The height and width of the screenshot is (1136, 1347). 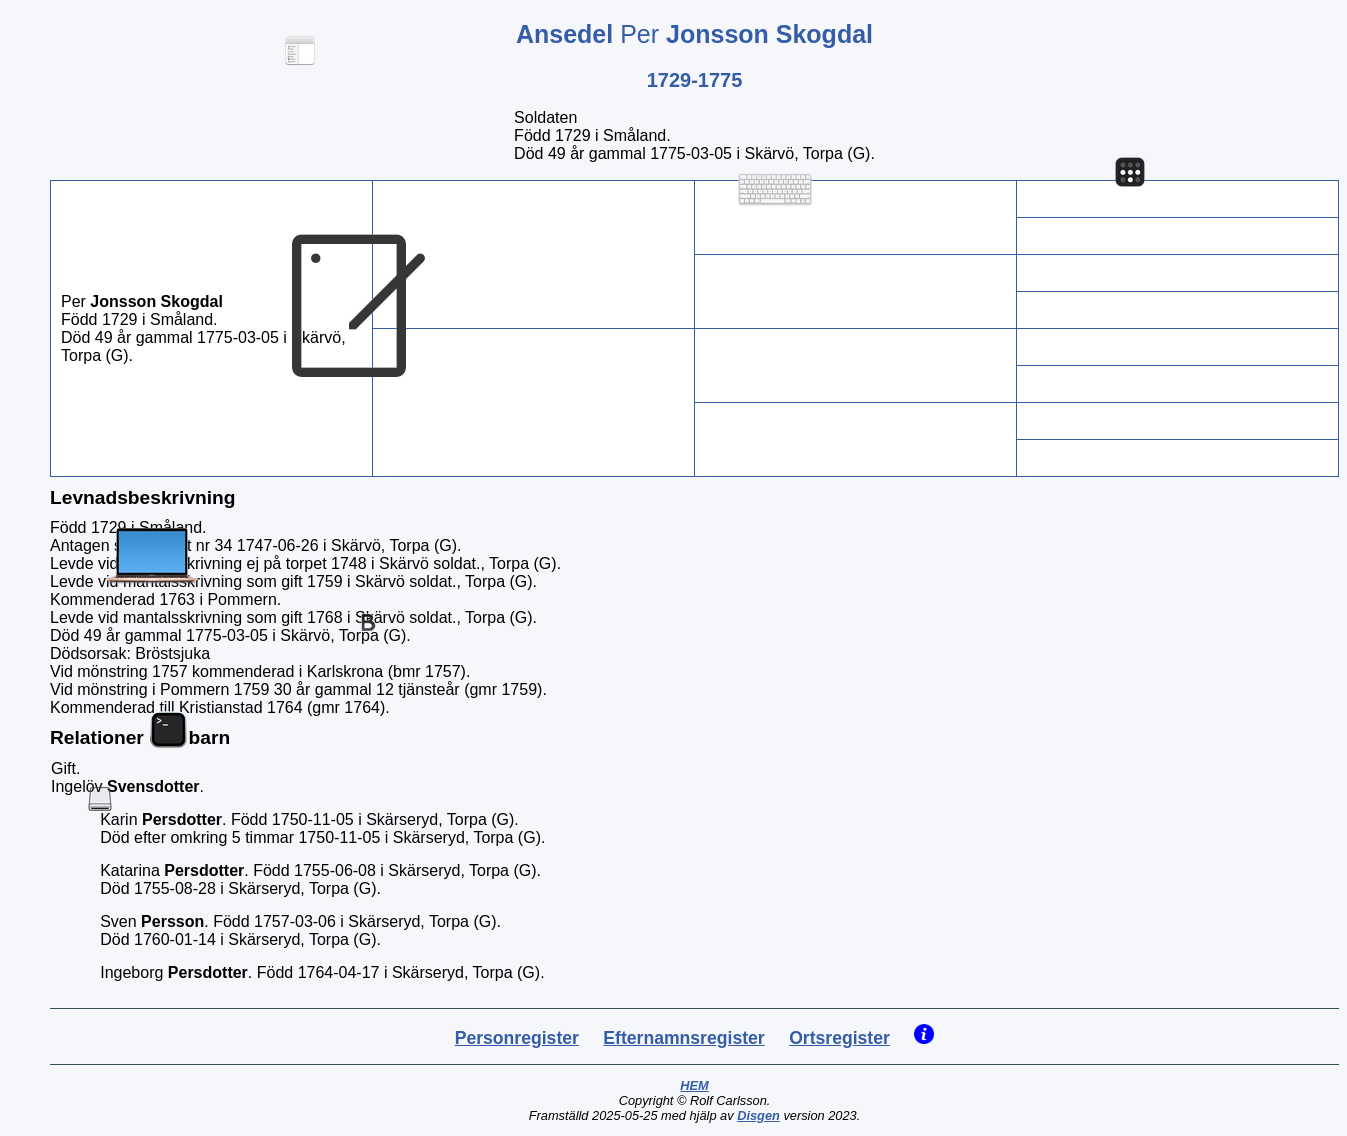 What do you see at coordinates (299, 50) in the screenshot?
I see `access system preferences from the sidebar` at bounding box center [299, 50].